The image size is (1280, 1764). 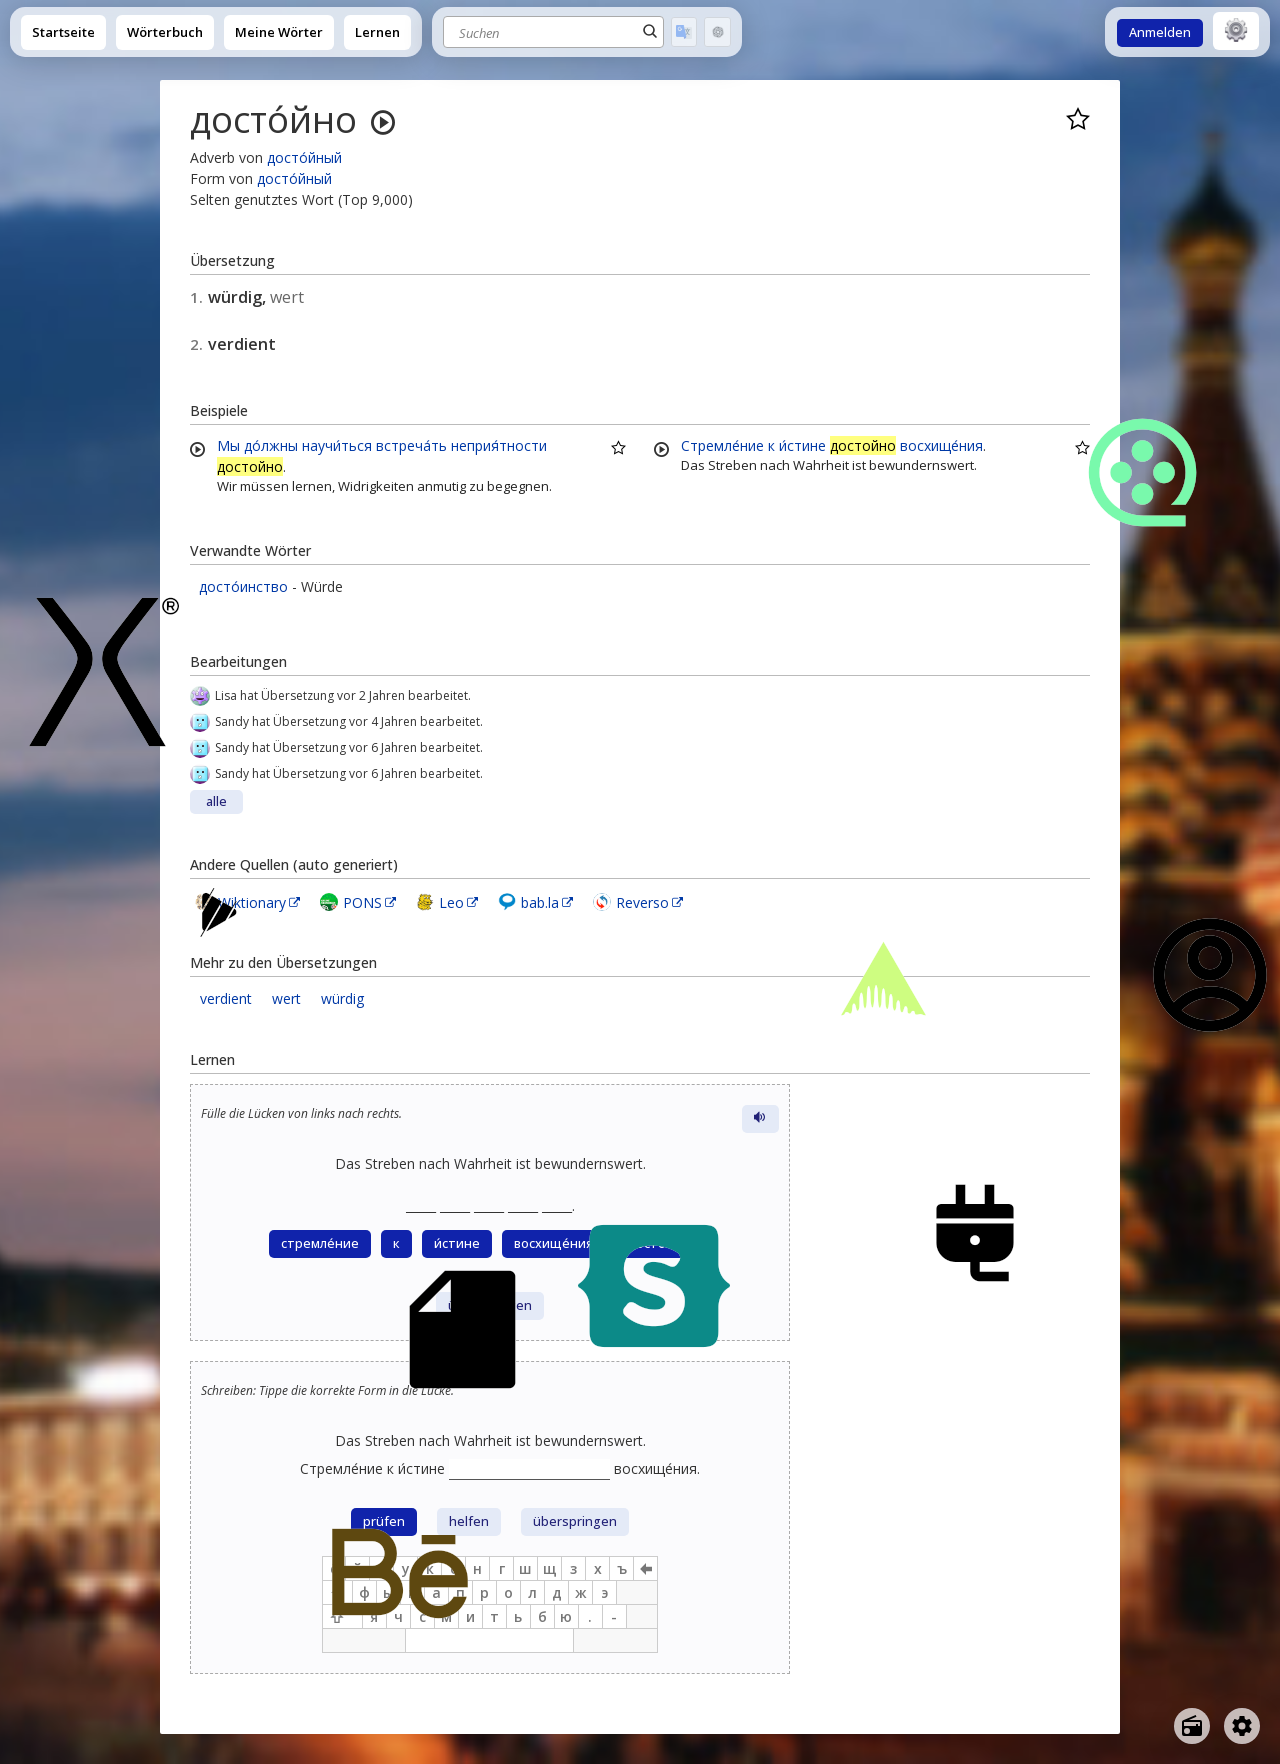 What do you see at coordinates (400, 1572) in the screenshot?
I see `visit behance profile or portfolio` at bounding box center [400, 1572].